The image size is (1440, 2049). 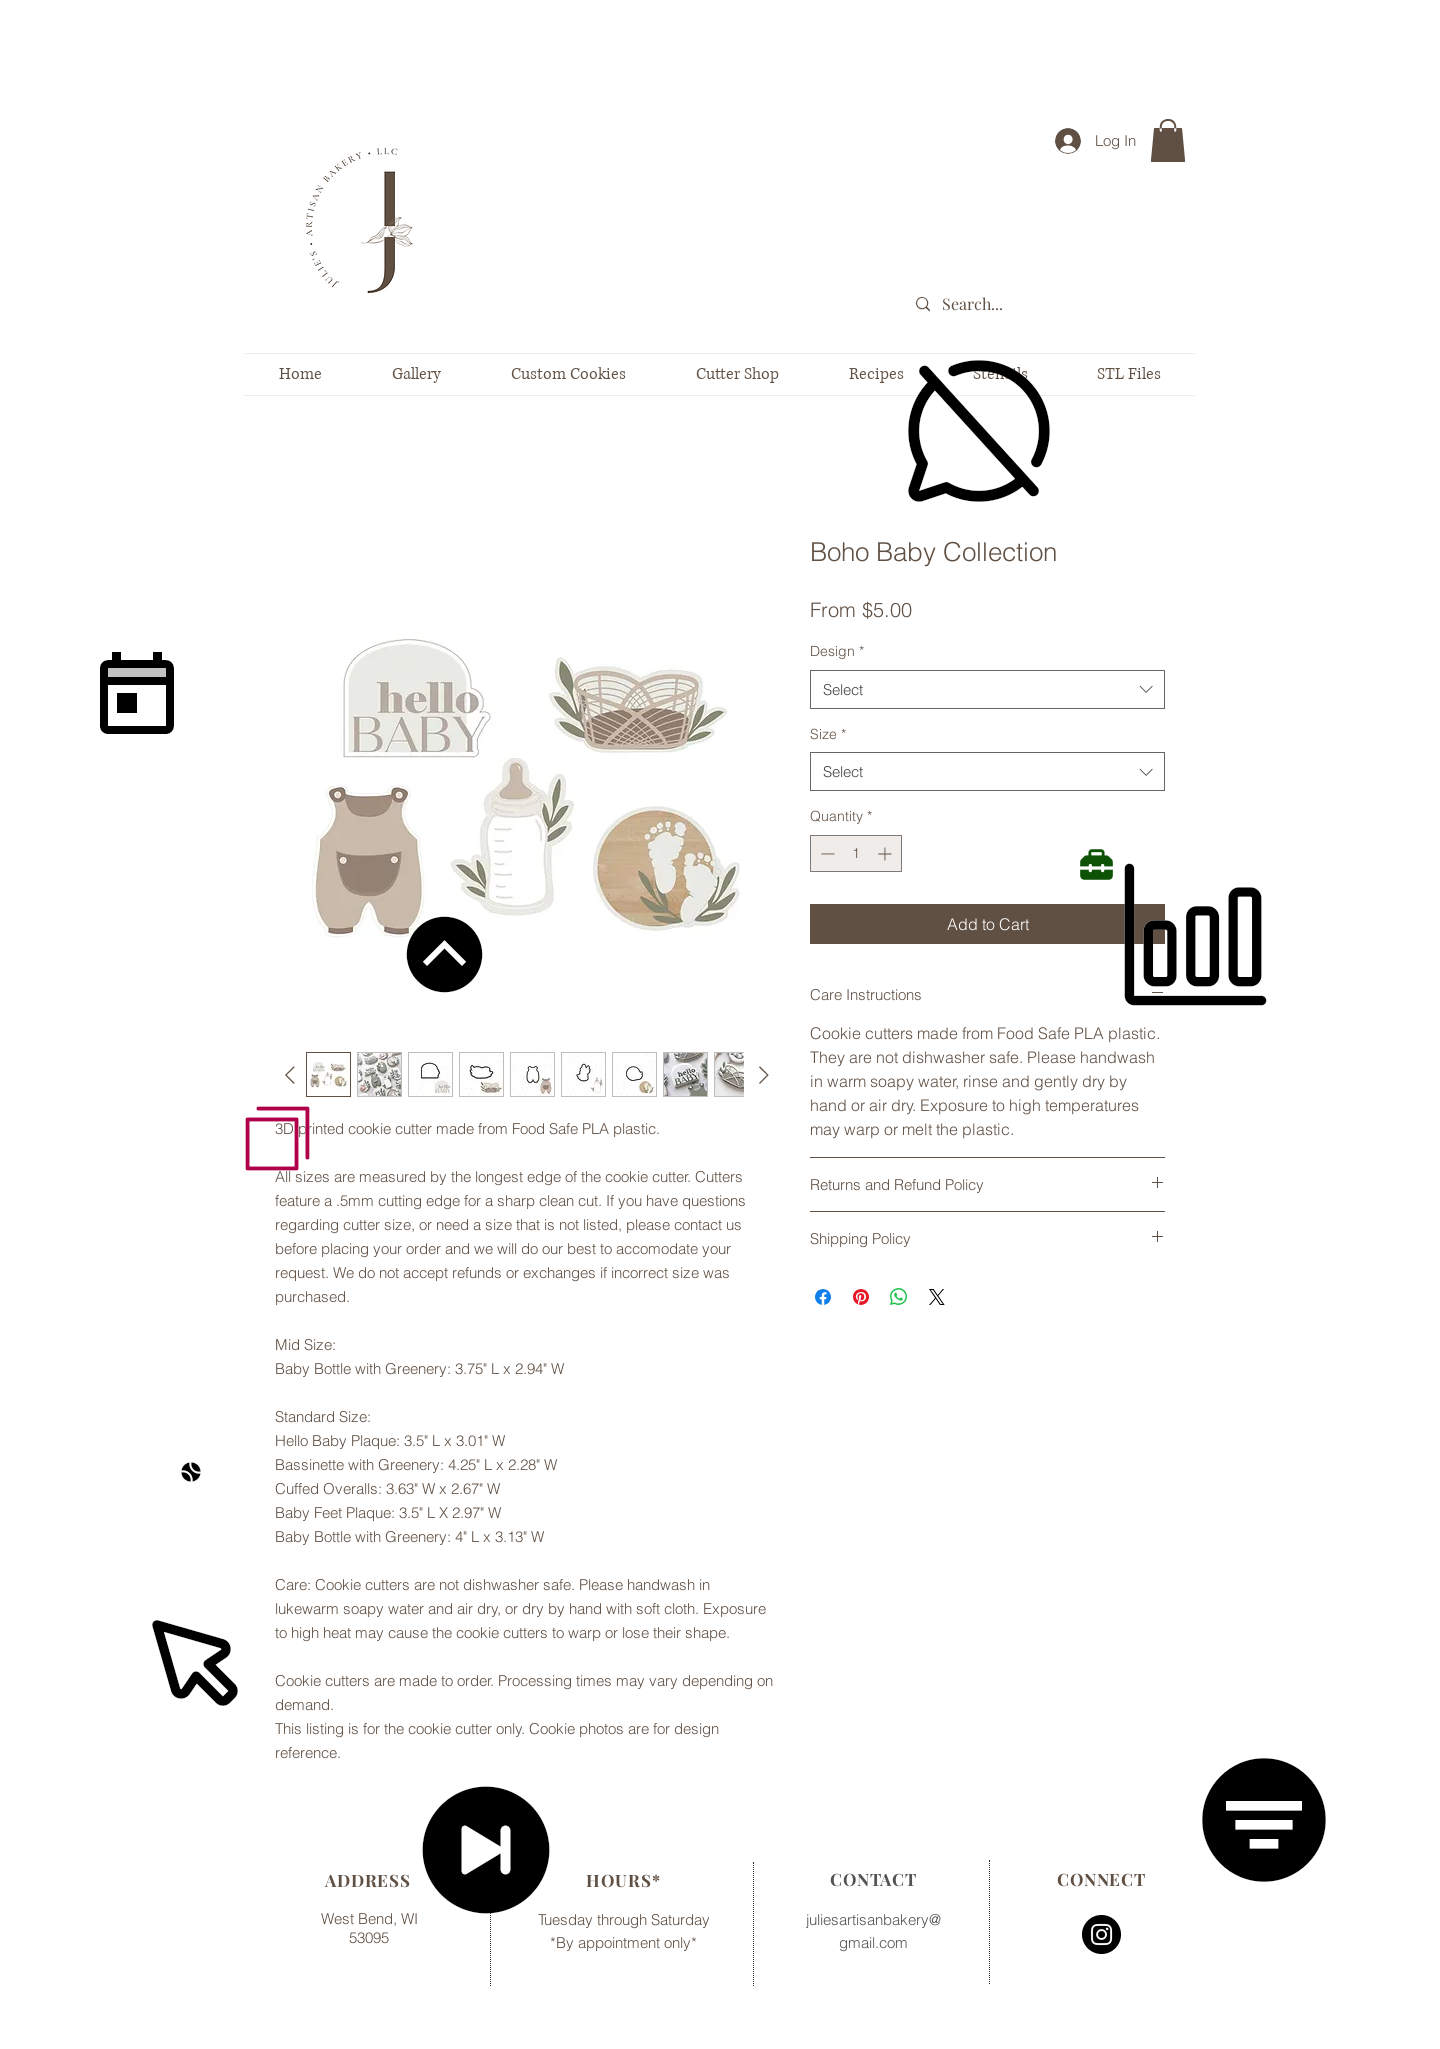 What do you see at coordinates (979, 431) in the screenshot?
I see `mute or disable chat notifications` at bounding box center [979, 431].